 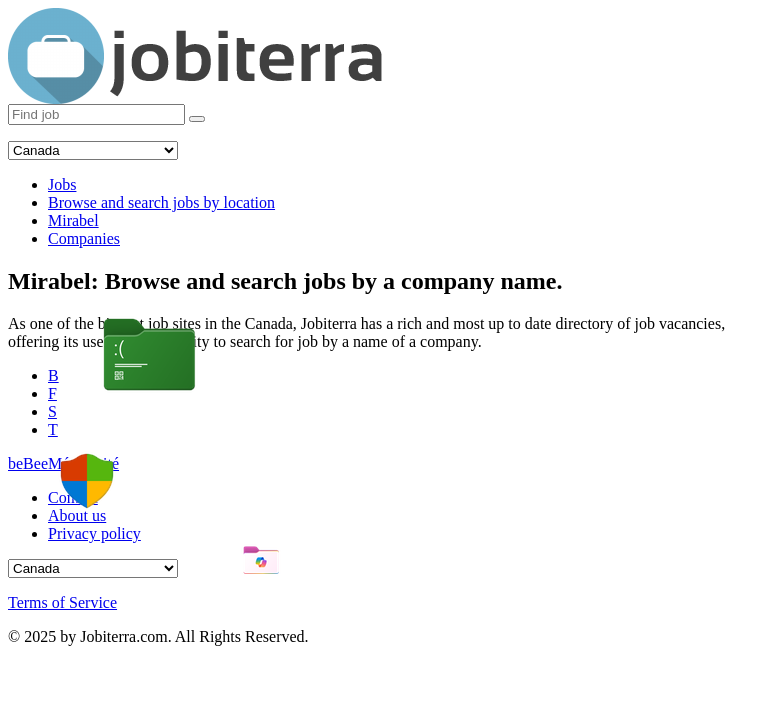 What do you see at coordinates (261, 561) in the screenshot?
I see `open folder containing microsoft copilot 365 files` at bounding box center [261, 561].